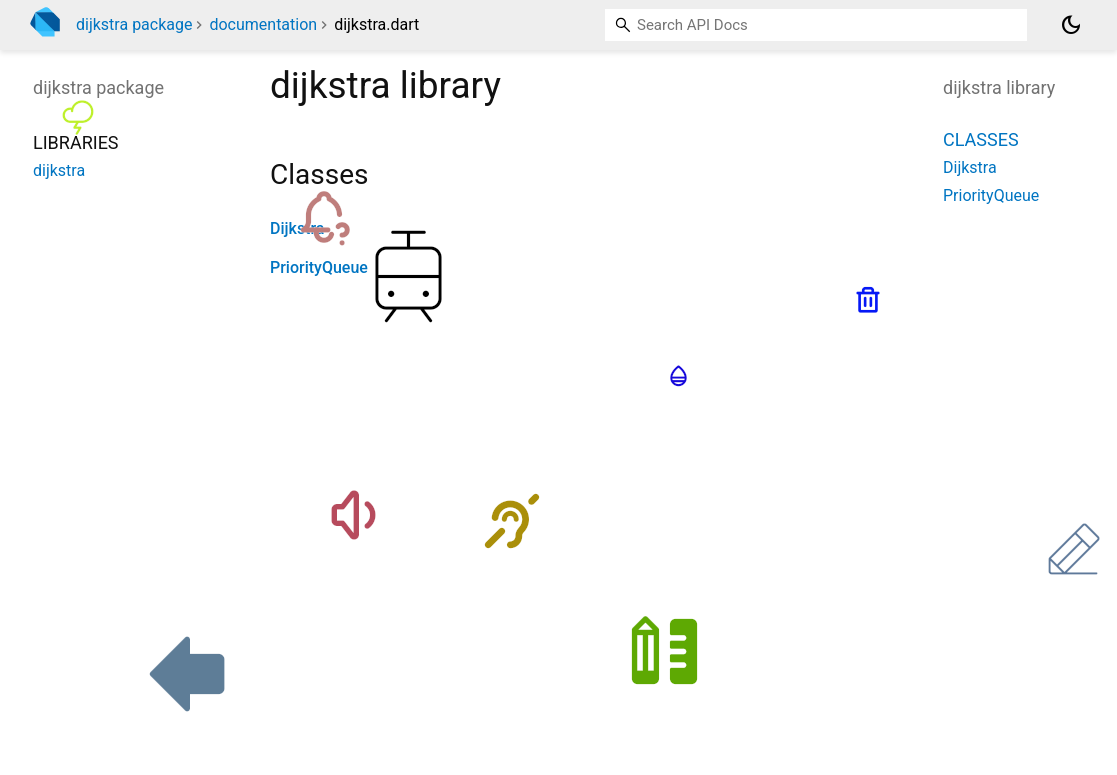 Image resolution: width=1117 pixels, height=775 pixels. I want to click on go back to the previous screen, so click(190, 674).